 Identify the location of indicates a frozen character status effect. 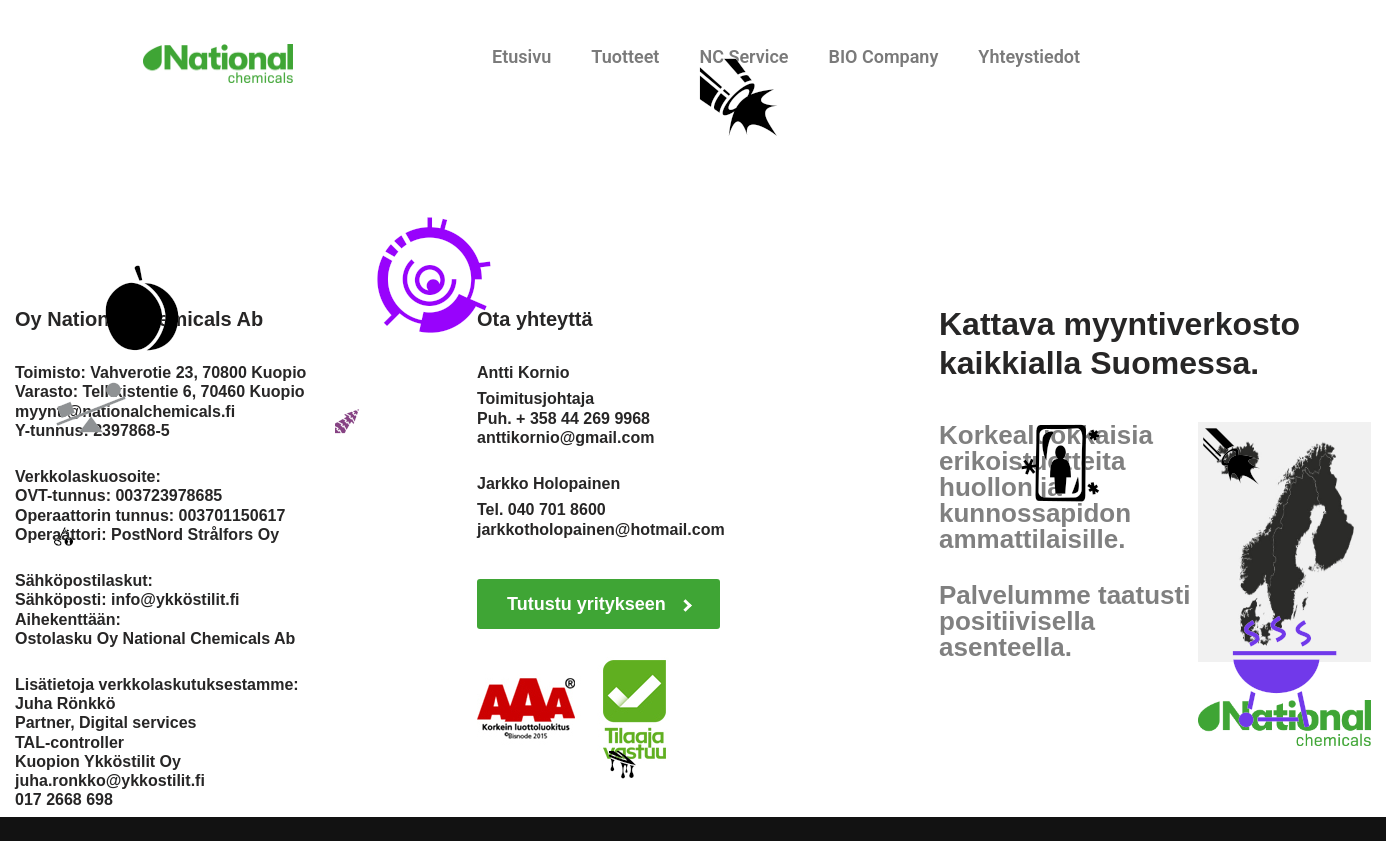
(1060, 462).